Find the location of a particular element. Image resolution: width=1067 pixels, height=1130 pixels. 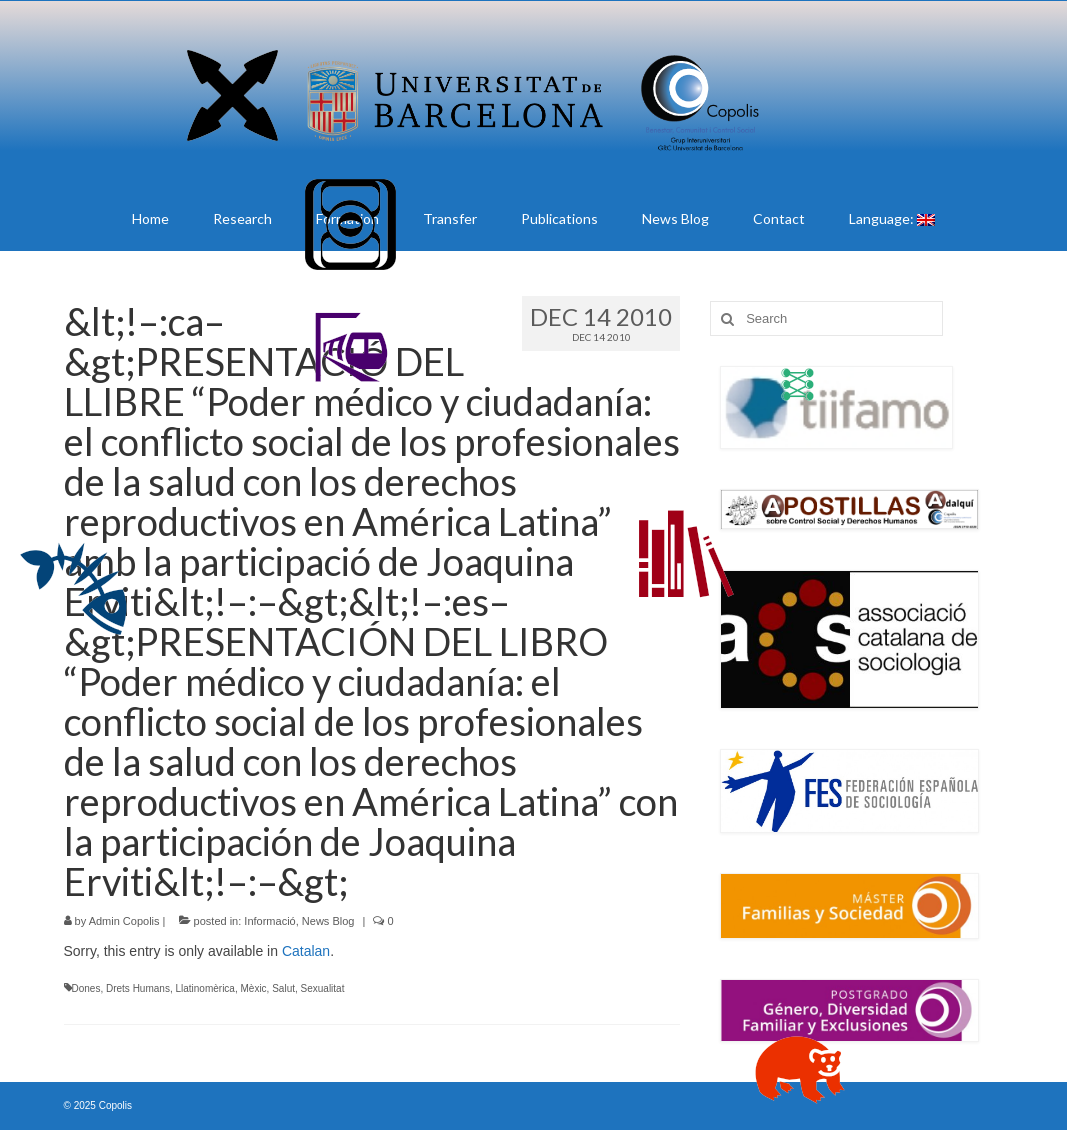

indicates an empty or depleted resource is located at coordinates (73, 588).